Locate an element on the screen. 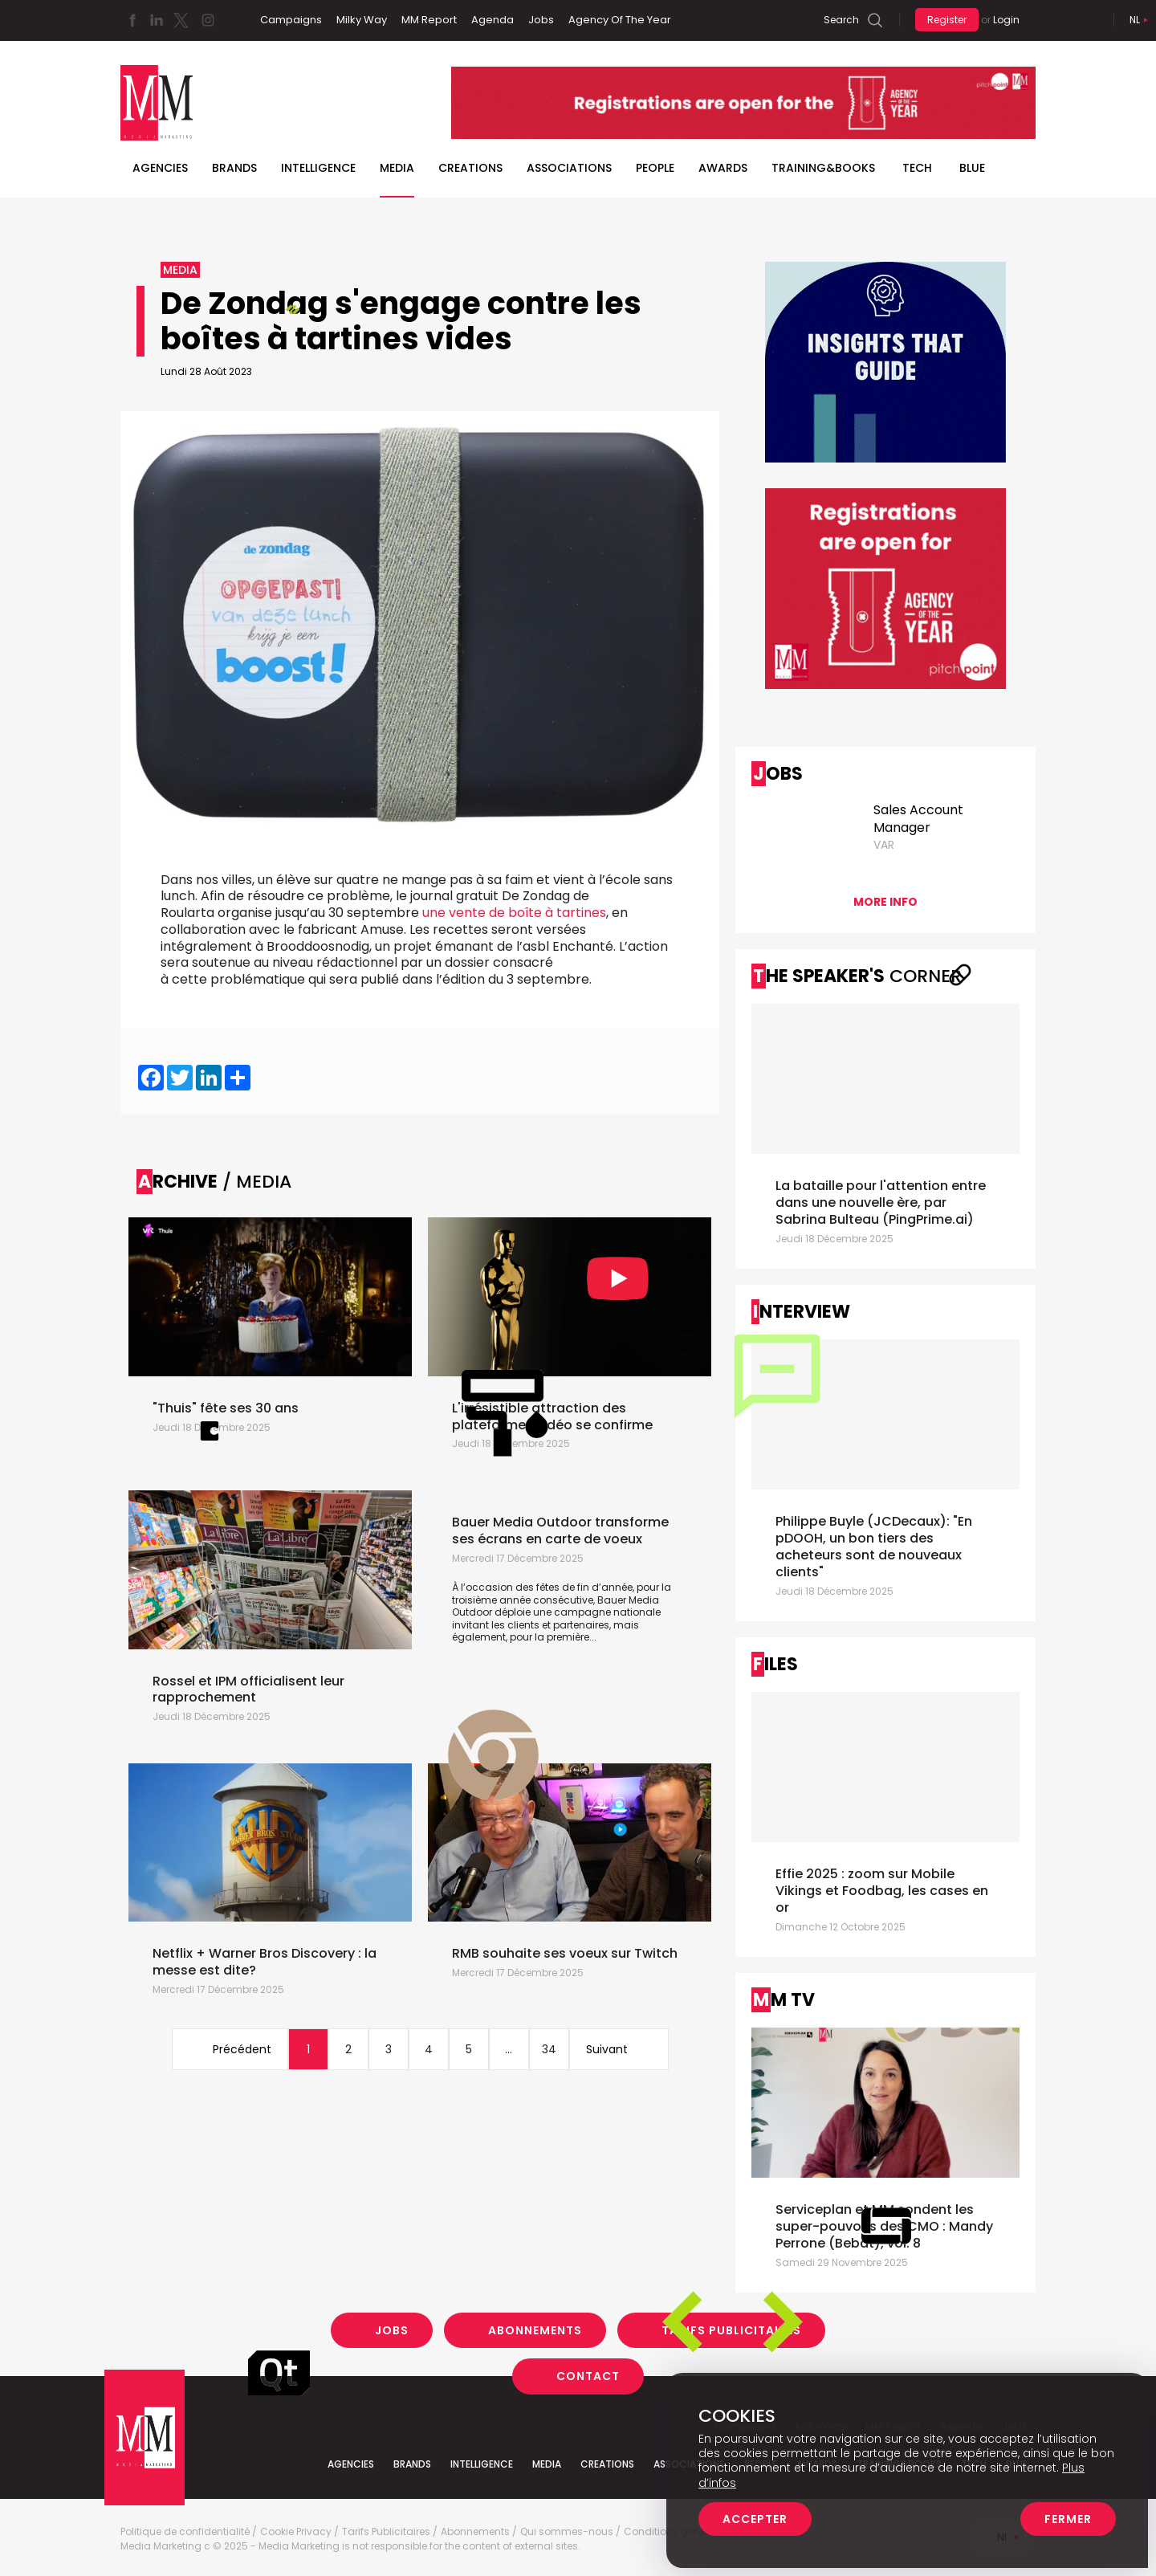  palo alto networks company logo is located at coordinates (292, 309).